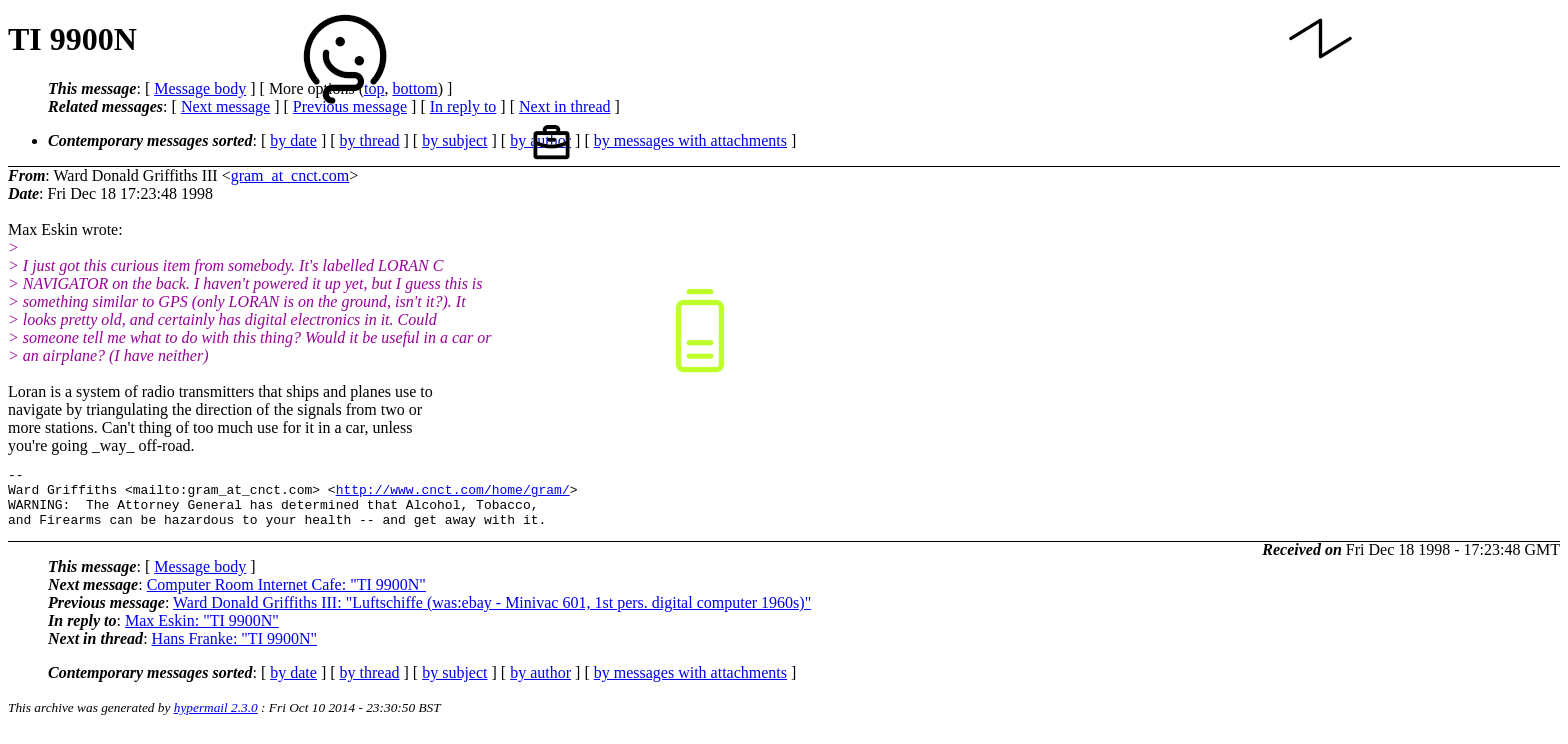 The image size is (1568, 744). What do you see at coordinates (1320, 38) in the screenshot?
I see `select sawtooth waveform in audio synthesizer` at bounding box center [1320, 38].